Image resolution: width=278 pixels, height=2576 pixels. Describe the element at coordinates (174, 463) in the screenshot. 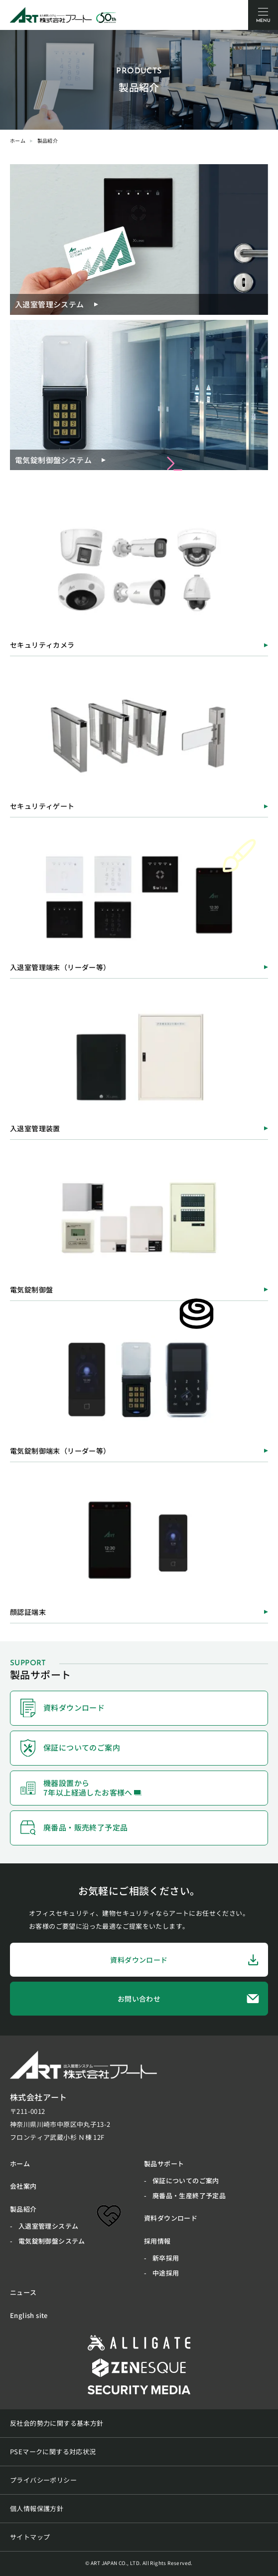

I see `open the command palette` at that location.